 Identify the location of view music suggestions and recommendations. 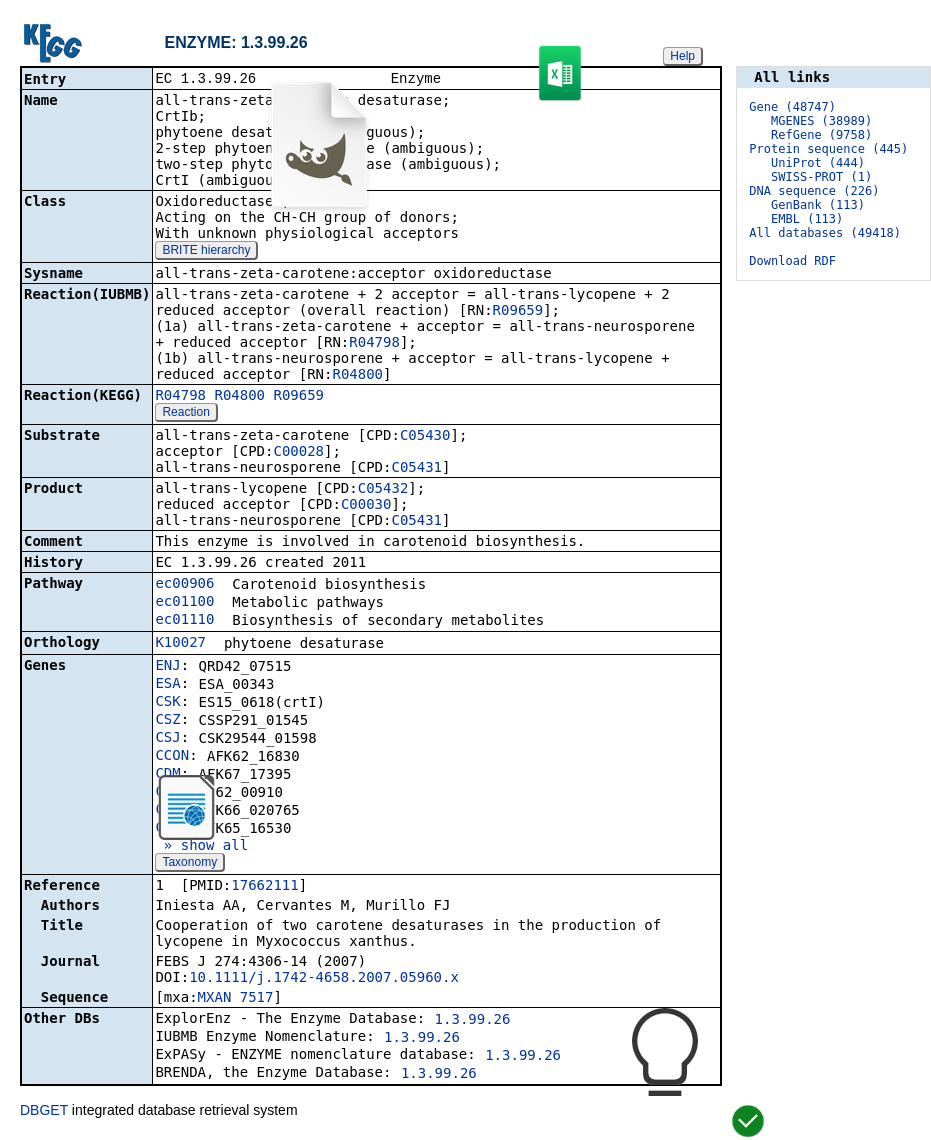
(665, 1052).